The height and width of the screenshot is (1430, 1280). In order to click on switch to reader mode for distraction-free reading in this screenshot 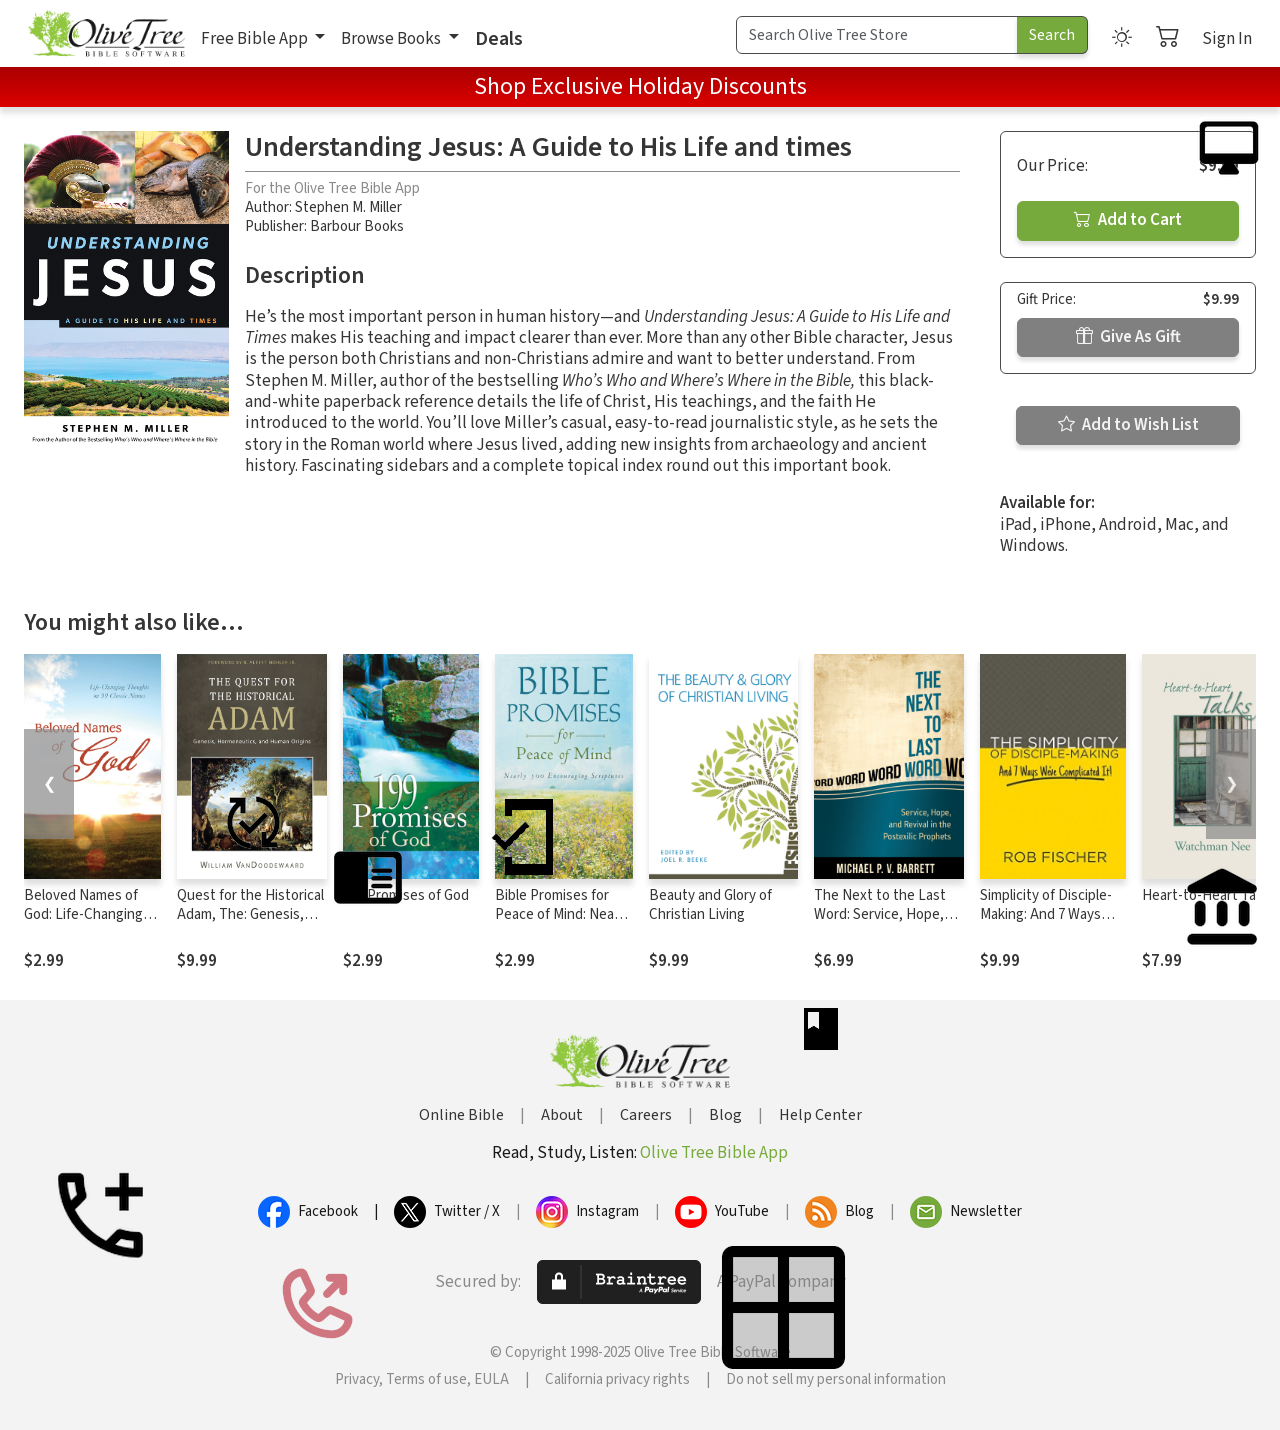, I will do `click(368, 876)`.